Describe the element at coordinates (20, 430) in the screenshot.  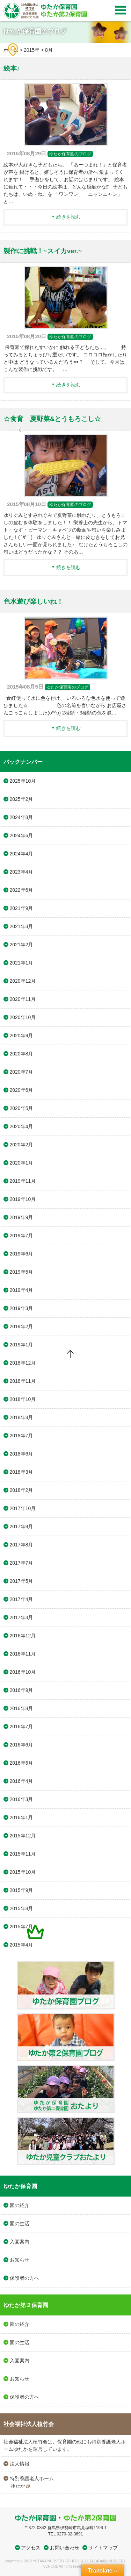
I see `go back to the previous screen` at that location.